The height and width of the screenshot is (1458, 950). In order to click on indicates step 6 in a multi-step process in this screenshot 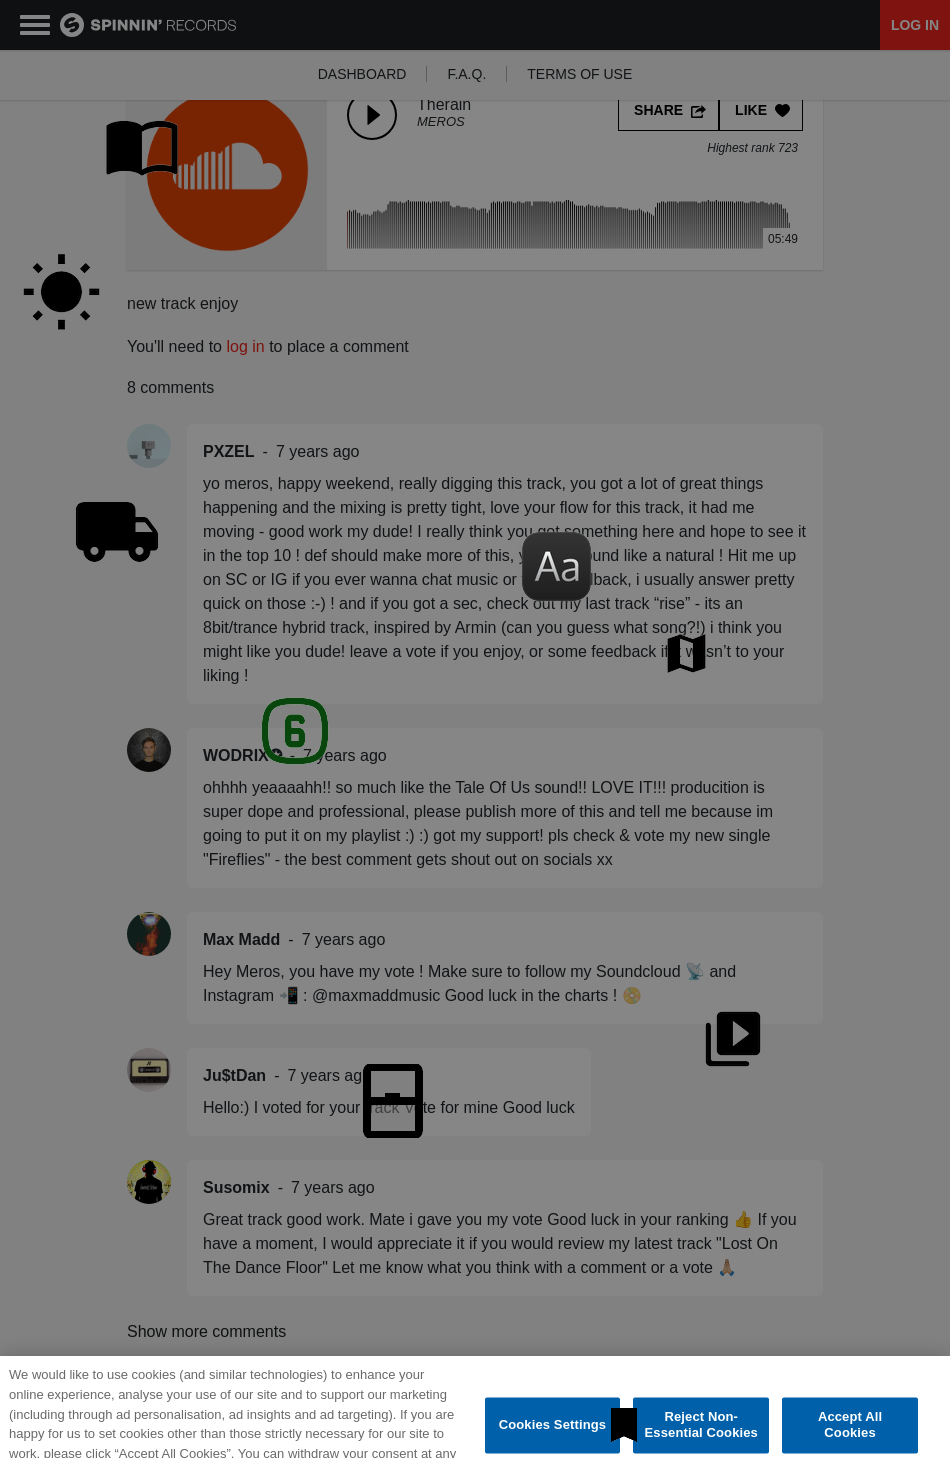, I will do `click(295, 731)`.